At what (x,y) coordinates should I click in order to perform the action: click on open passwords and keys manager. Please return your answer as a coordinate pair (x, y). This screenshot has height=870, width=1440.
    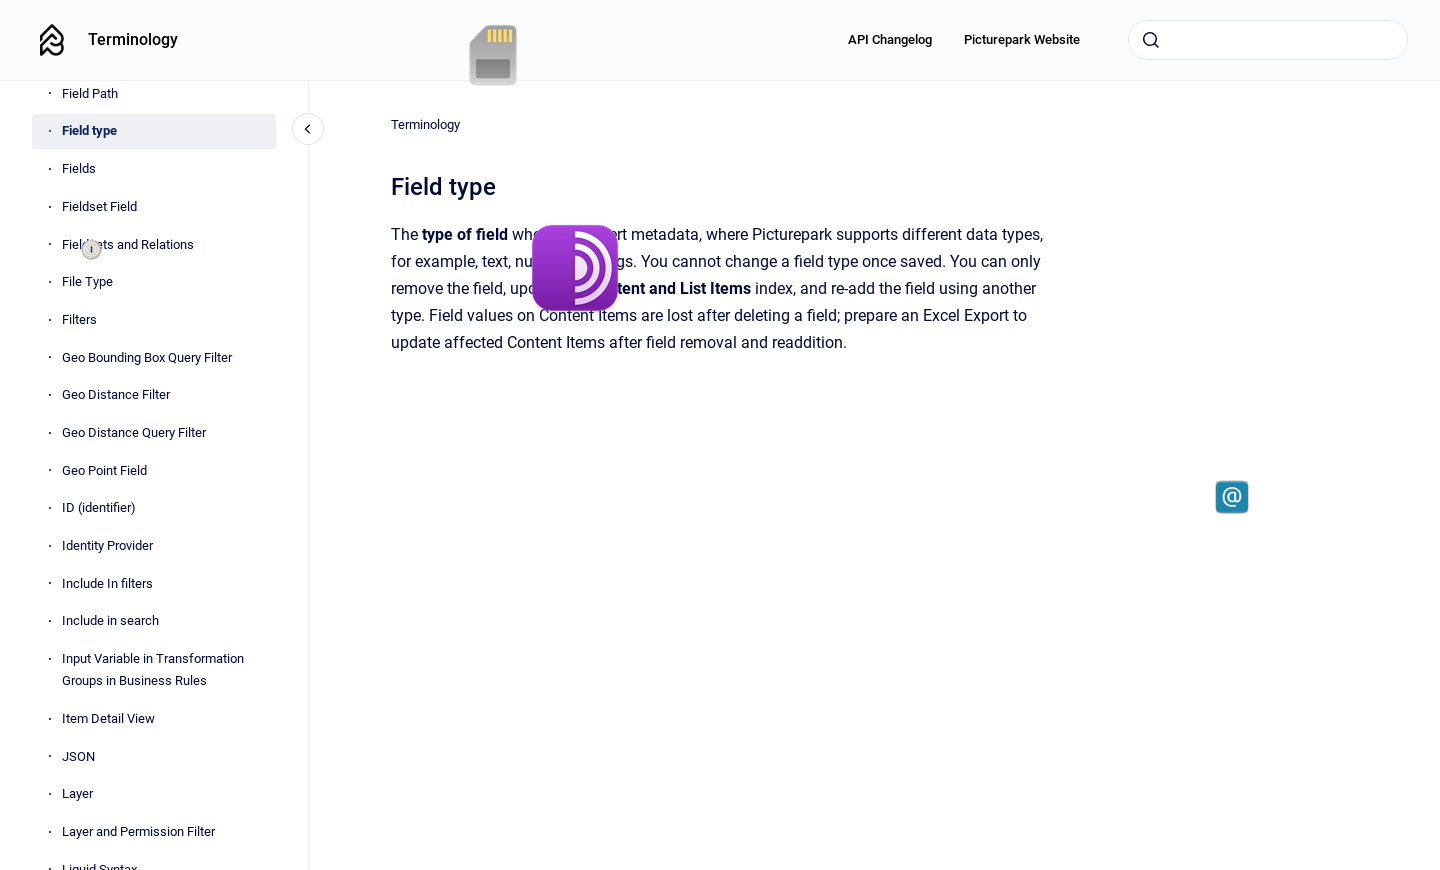
    Looking at the image, I should click on (91, 249).